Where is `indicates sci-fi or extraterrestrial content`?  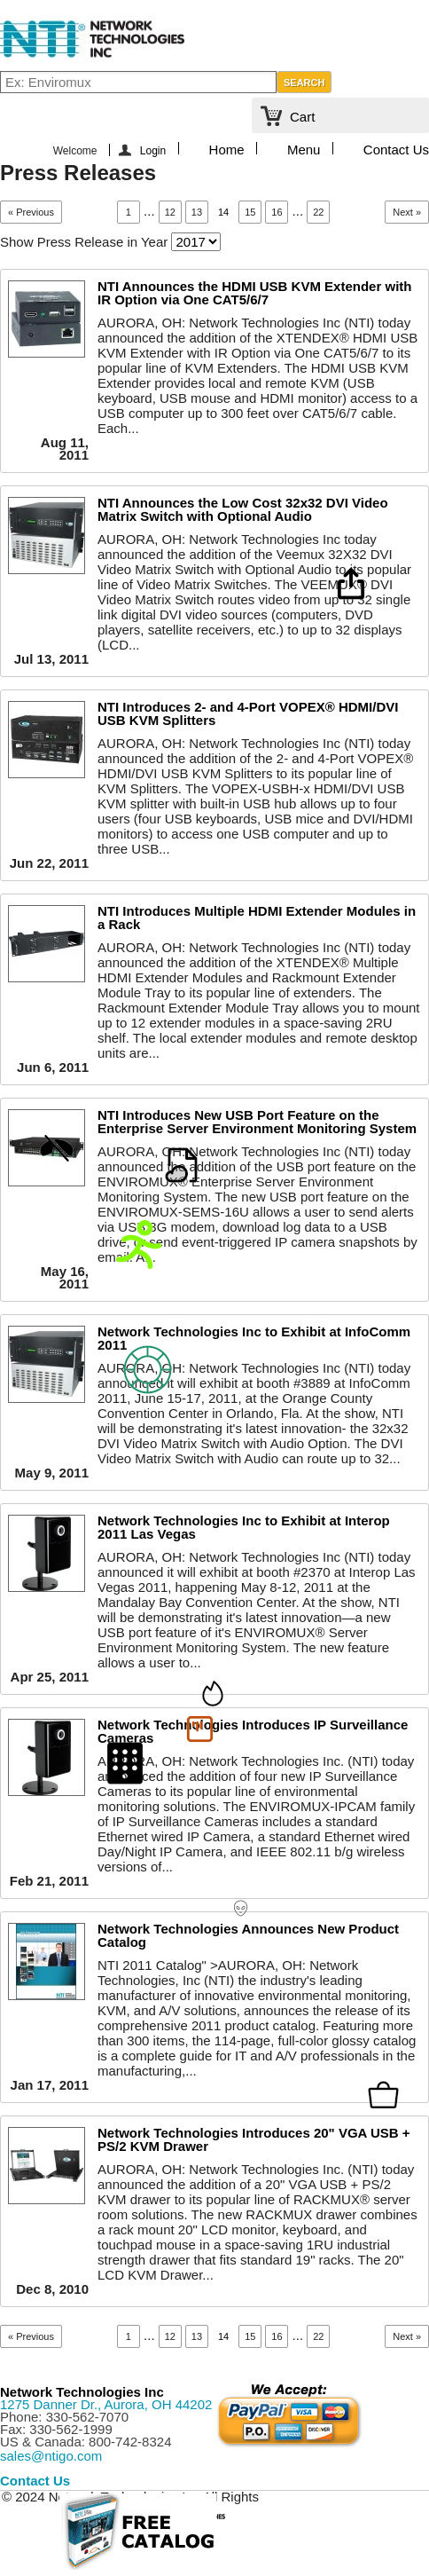 indicates sci-fi or extraterrestrial content is located at coordinates (240, 1908).